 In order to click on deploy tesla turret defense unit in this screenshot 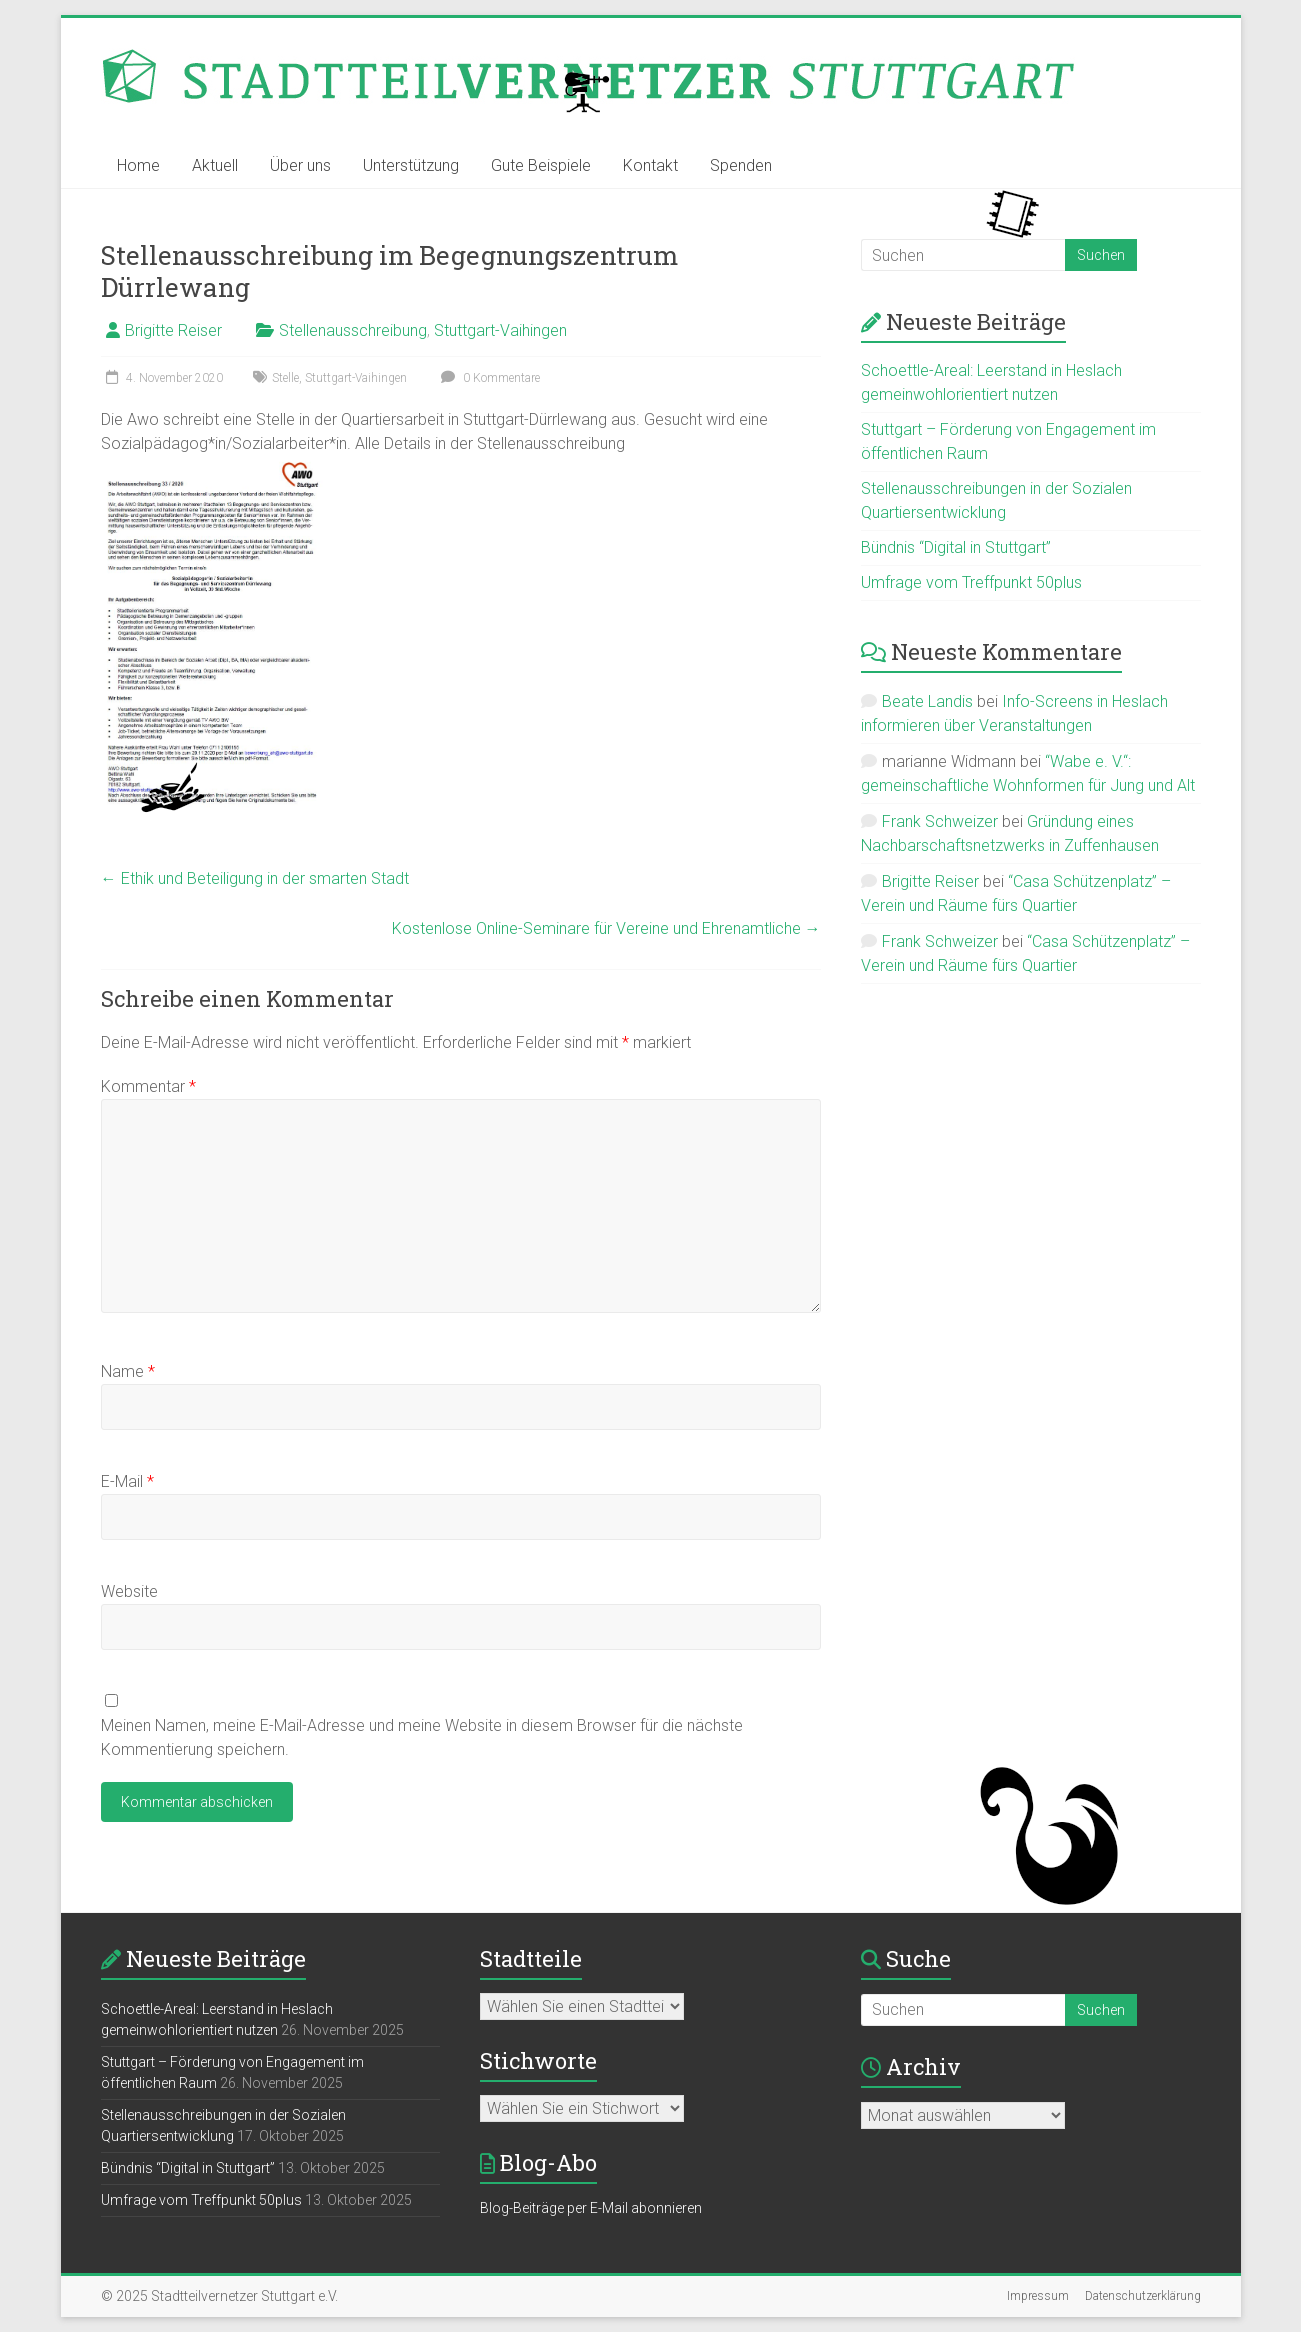, I will do `click(587, 90)`.